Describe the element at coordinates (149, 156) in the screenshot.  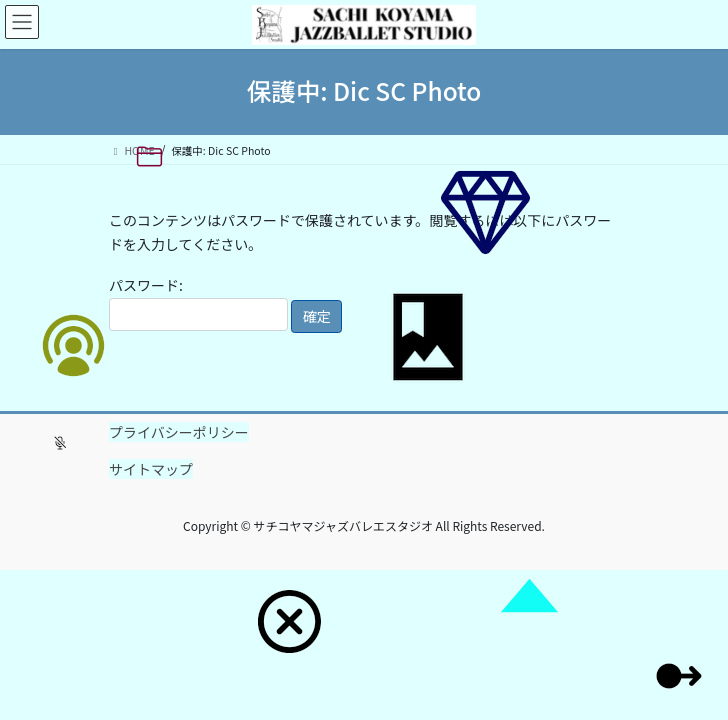
I see `access your files and documents` at that location.